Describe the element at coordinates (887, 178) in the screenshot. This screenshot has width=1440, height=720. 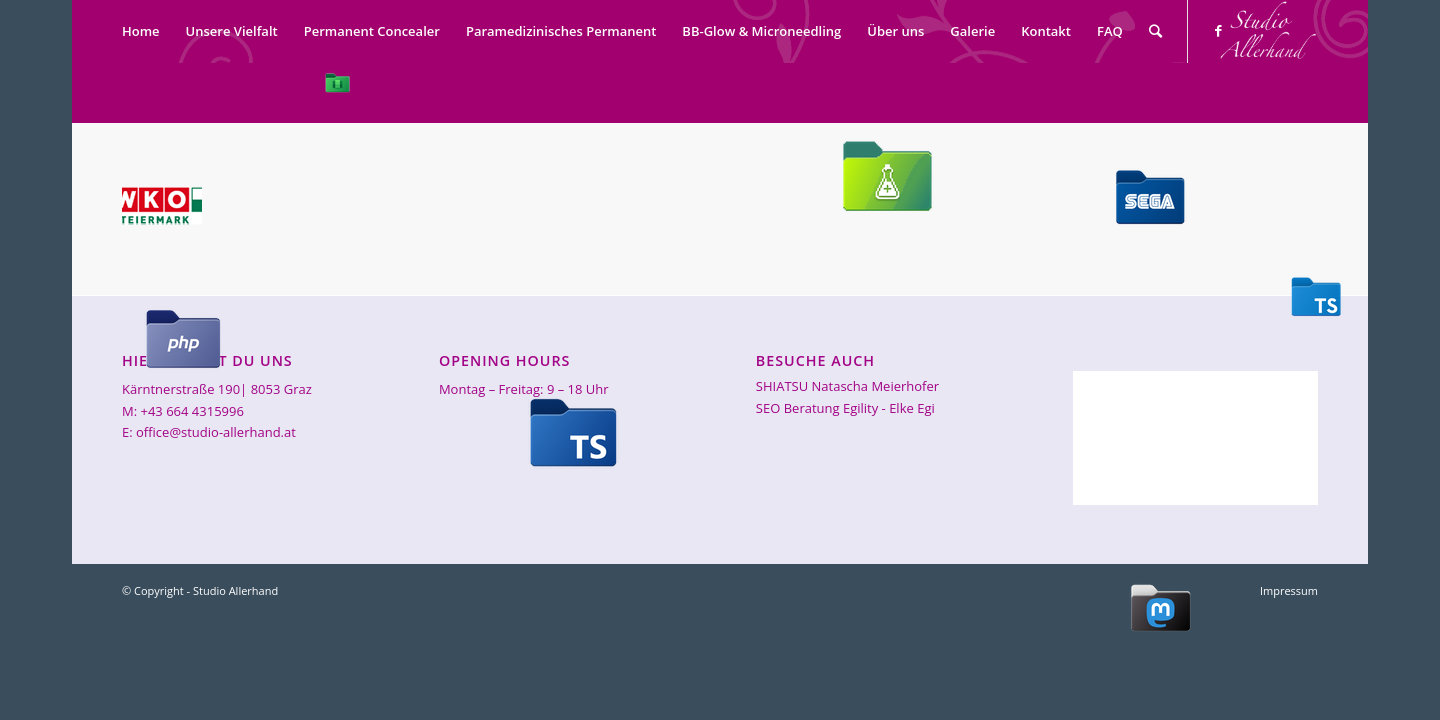
I see `folder for science or chemistry-related files` at that location.